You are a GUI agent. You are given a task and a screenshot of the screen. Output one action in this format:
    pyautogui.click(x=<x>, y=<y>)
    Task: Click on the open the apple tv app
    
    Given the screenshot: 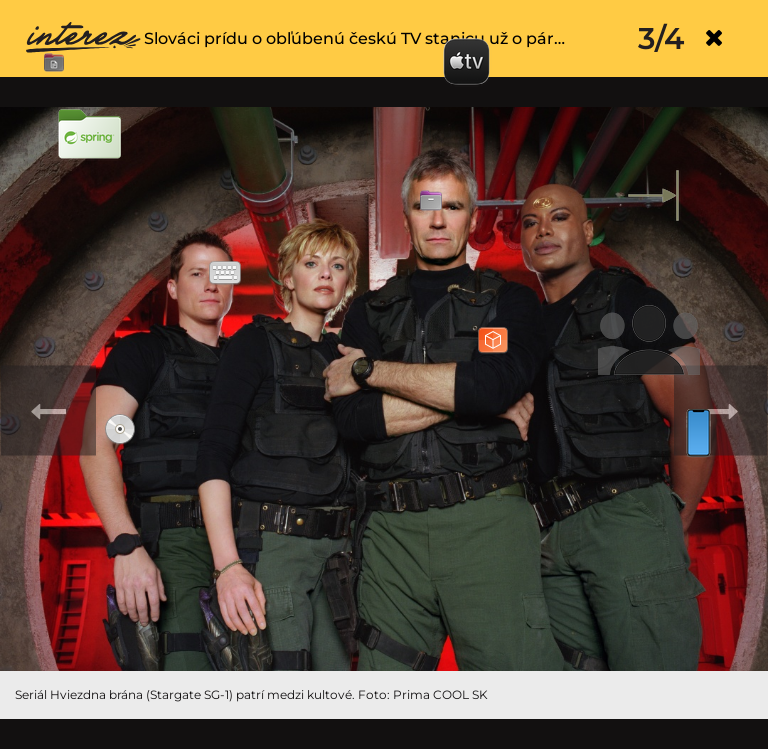 What is the action you would take?
    pyautogui.click(x=466, y=61)
    